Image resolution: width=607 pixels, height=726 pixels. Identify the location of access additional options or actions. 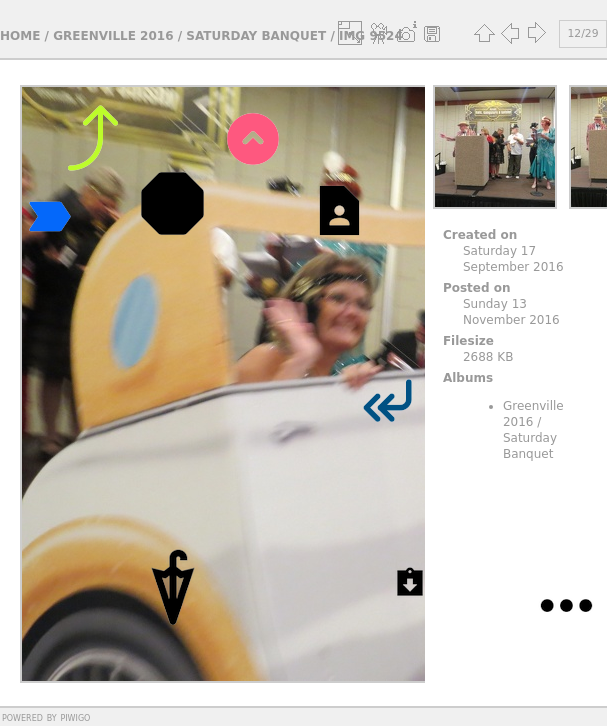
(566, 605).